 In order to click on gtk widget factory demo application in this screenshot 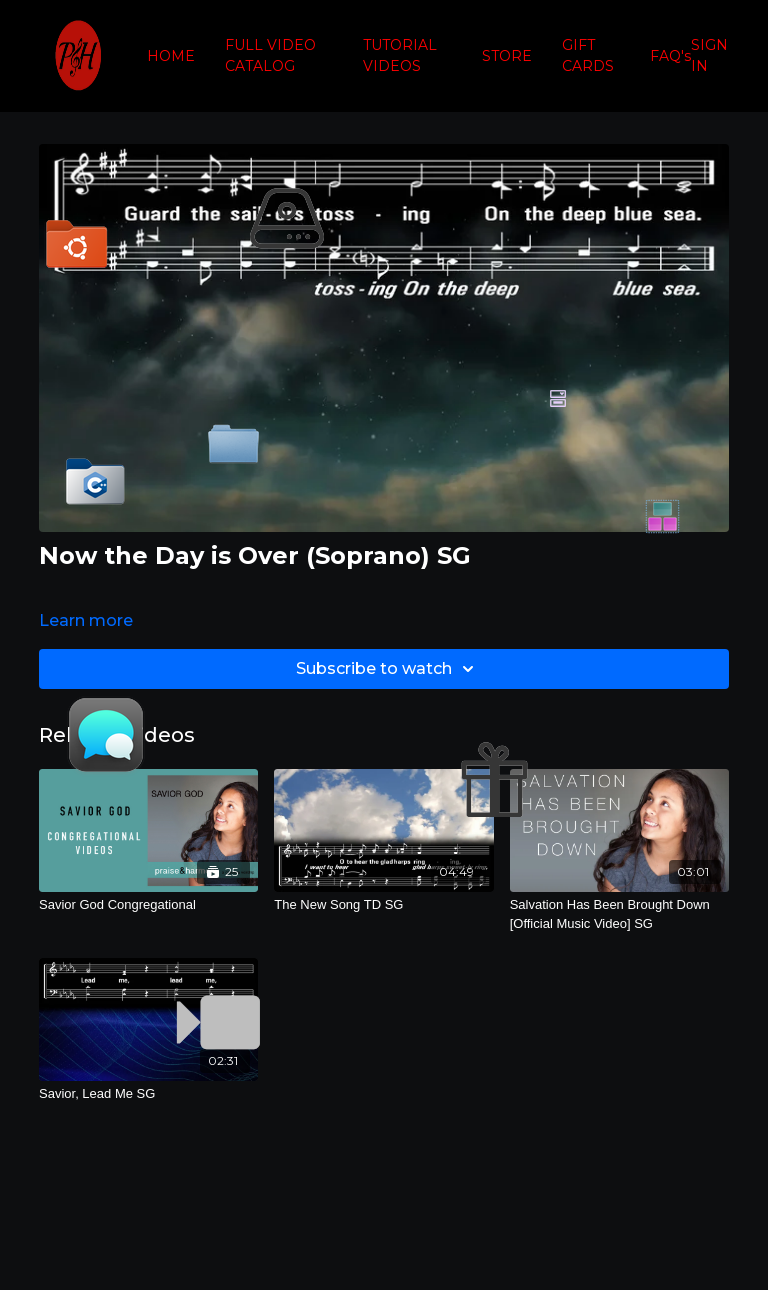, I will do `click(558, 398)`.